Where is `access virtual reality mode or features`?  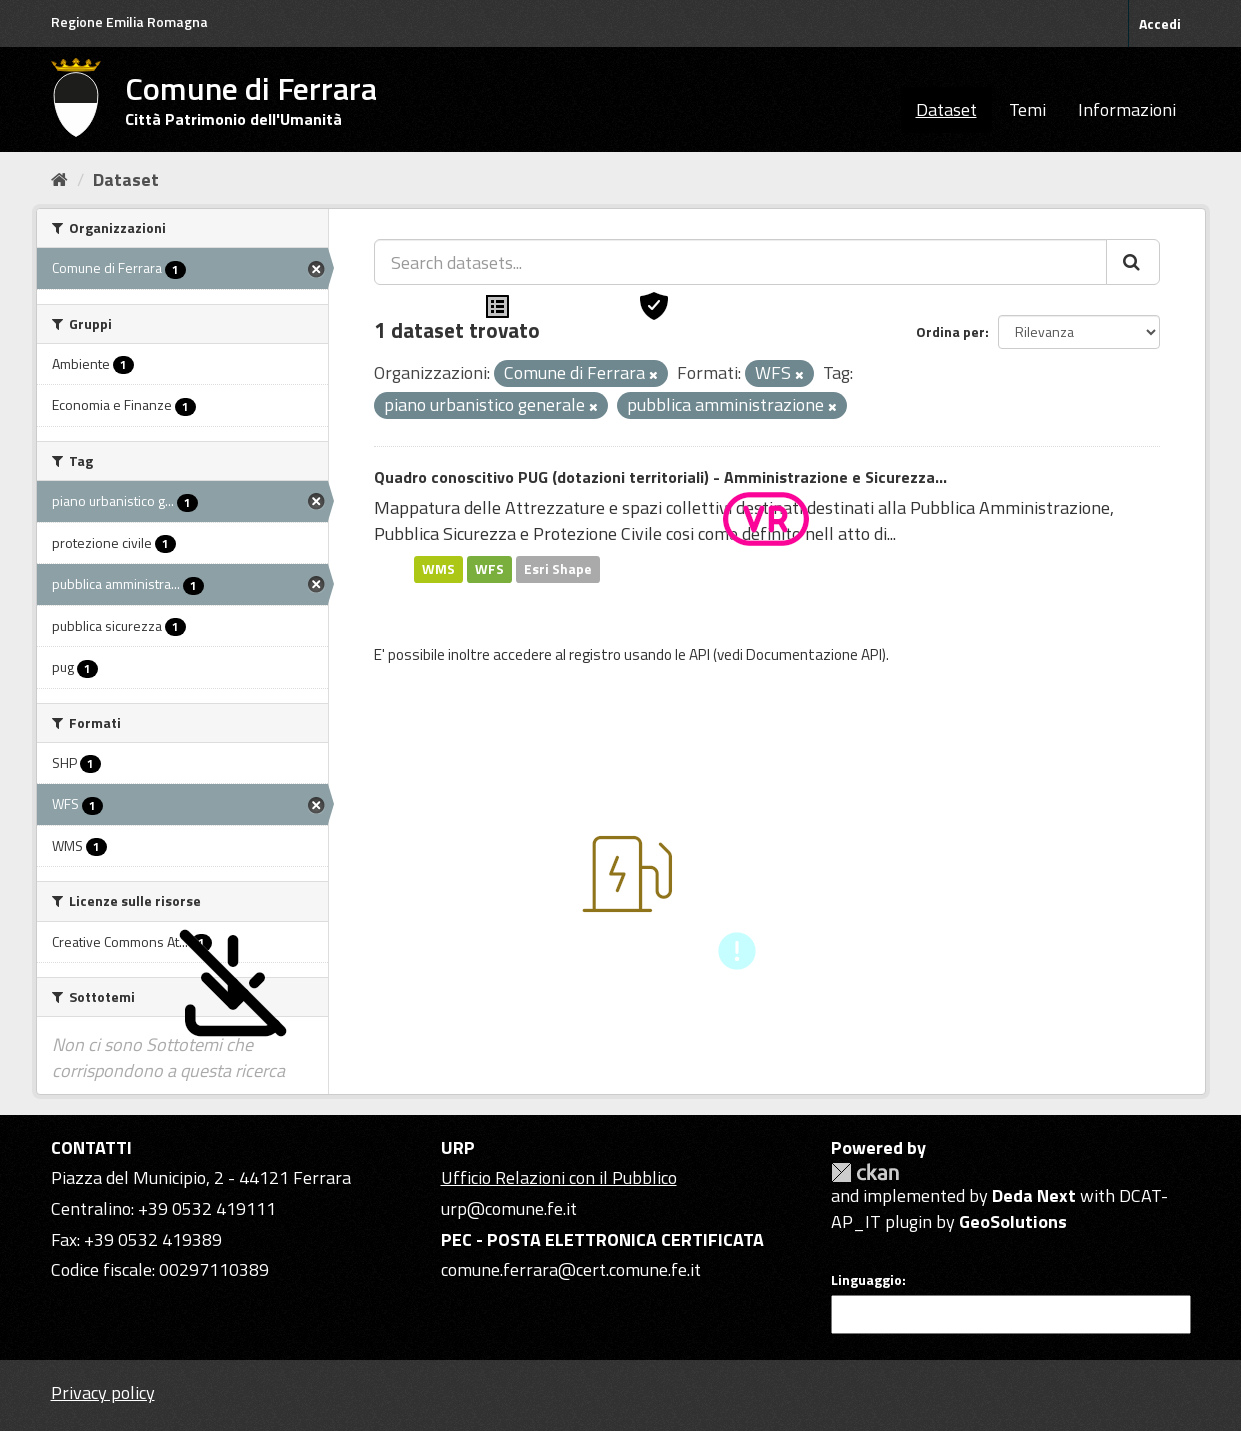 access virtual reality mode or features is located at coordinates (766, 519).